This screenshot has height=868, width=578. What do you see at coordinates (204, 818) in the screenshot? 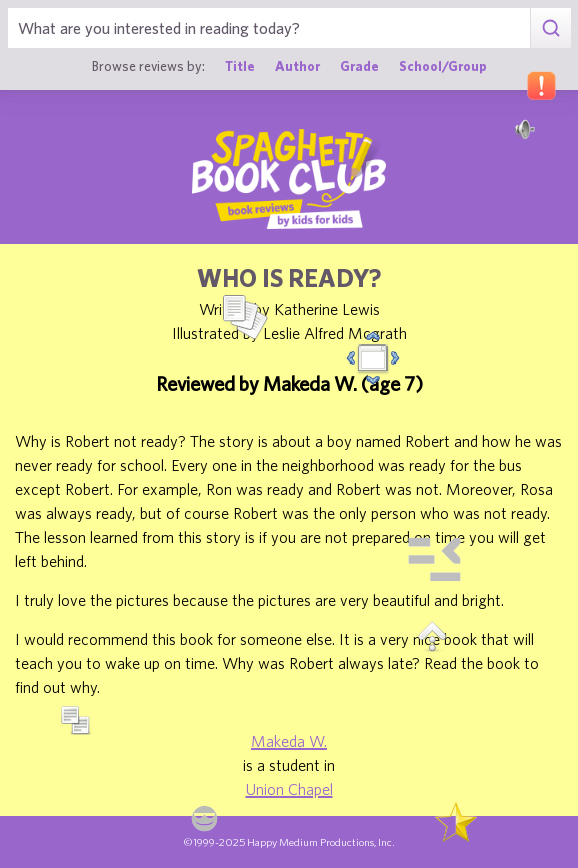
I see `react with a cool or confident emoji` at bounding box center [204, 818].